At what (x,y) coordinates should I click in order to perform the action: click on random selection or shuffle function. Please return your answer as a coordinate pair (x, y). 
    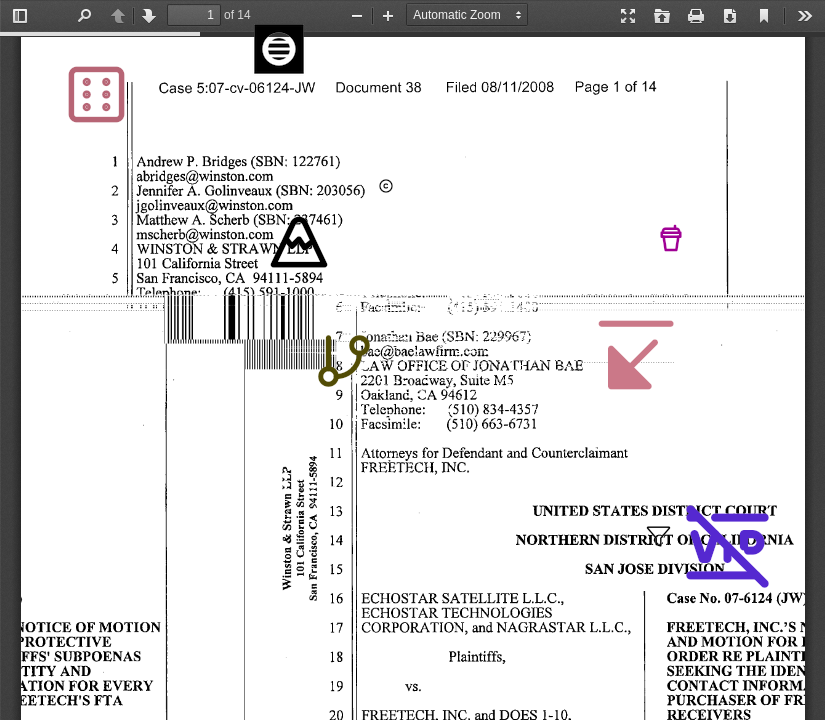
    Looking at the image, I should click on (96, 94).